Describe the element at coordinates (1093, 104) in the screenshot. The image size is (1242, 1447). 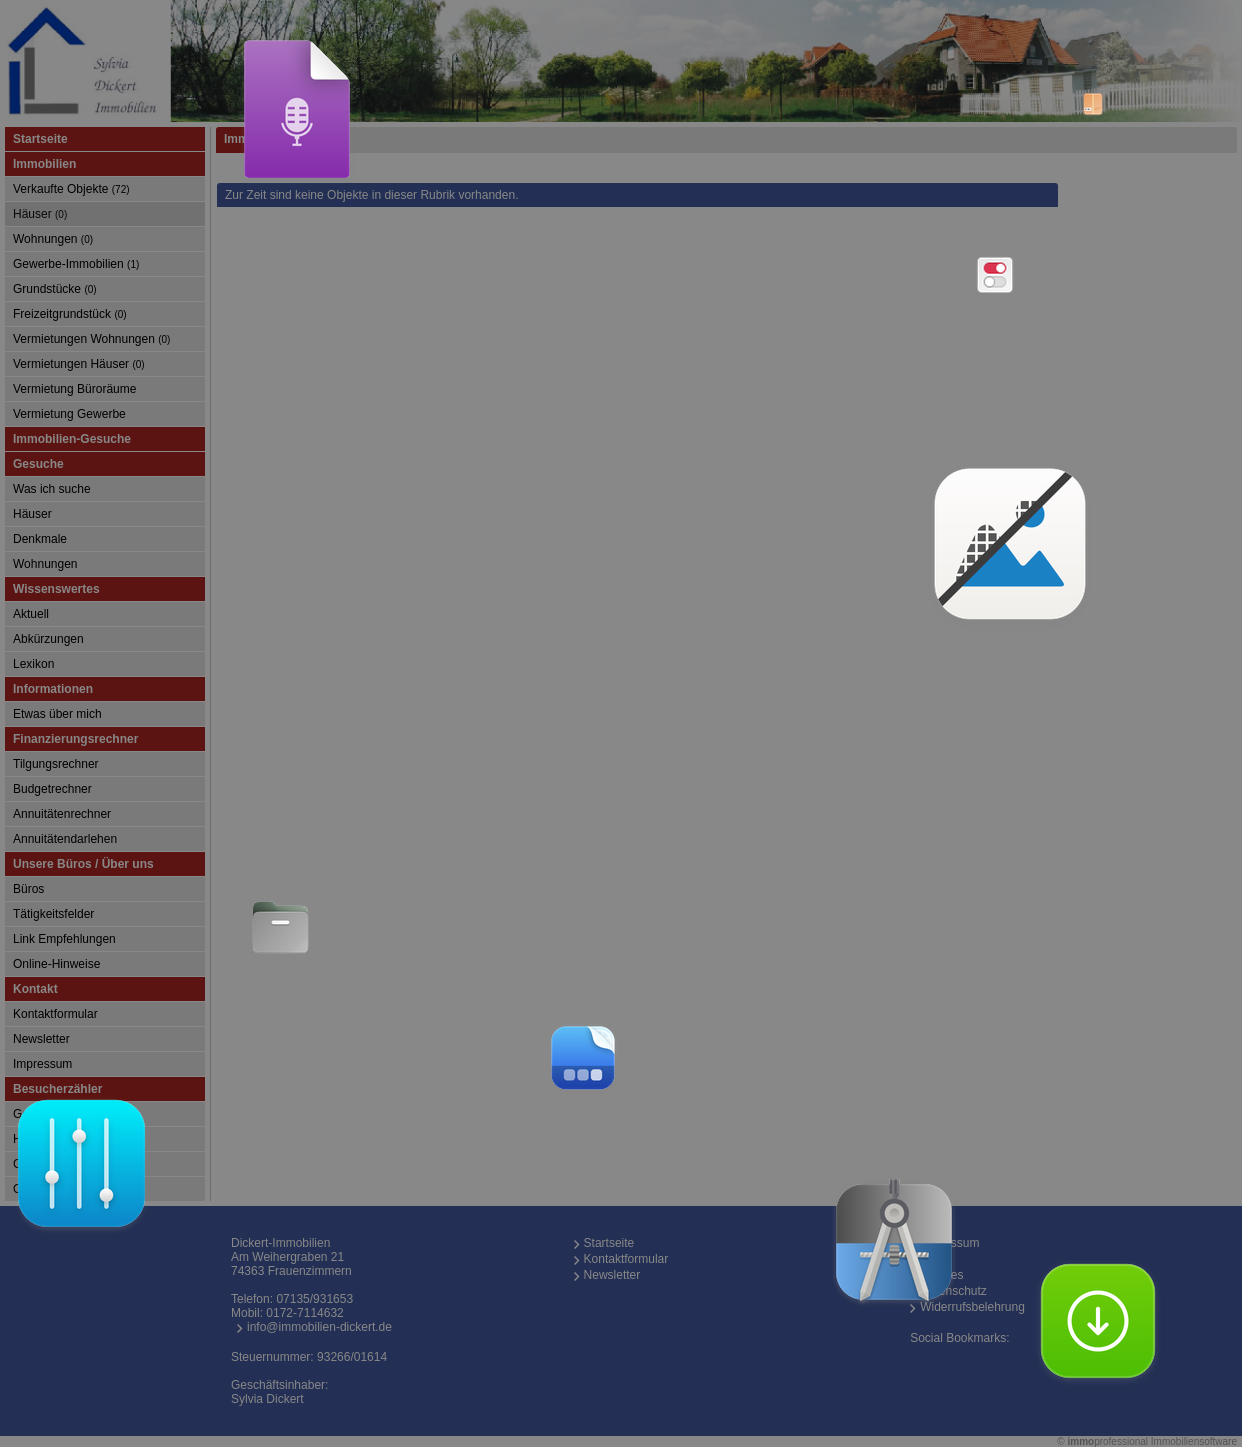
I see `open the software installer app` at that location.